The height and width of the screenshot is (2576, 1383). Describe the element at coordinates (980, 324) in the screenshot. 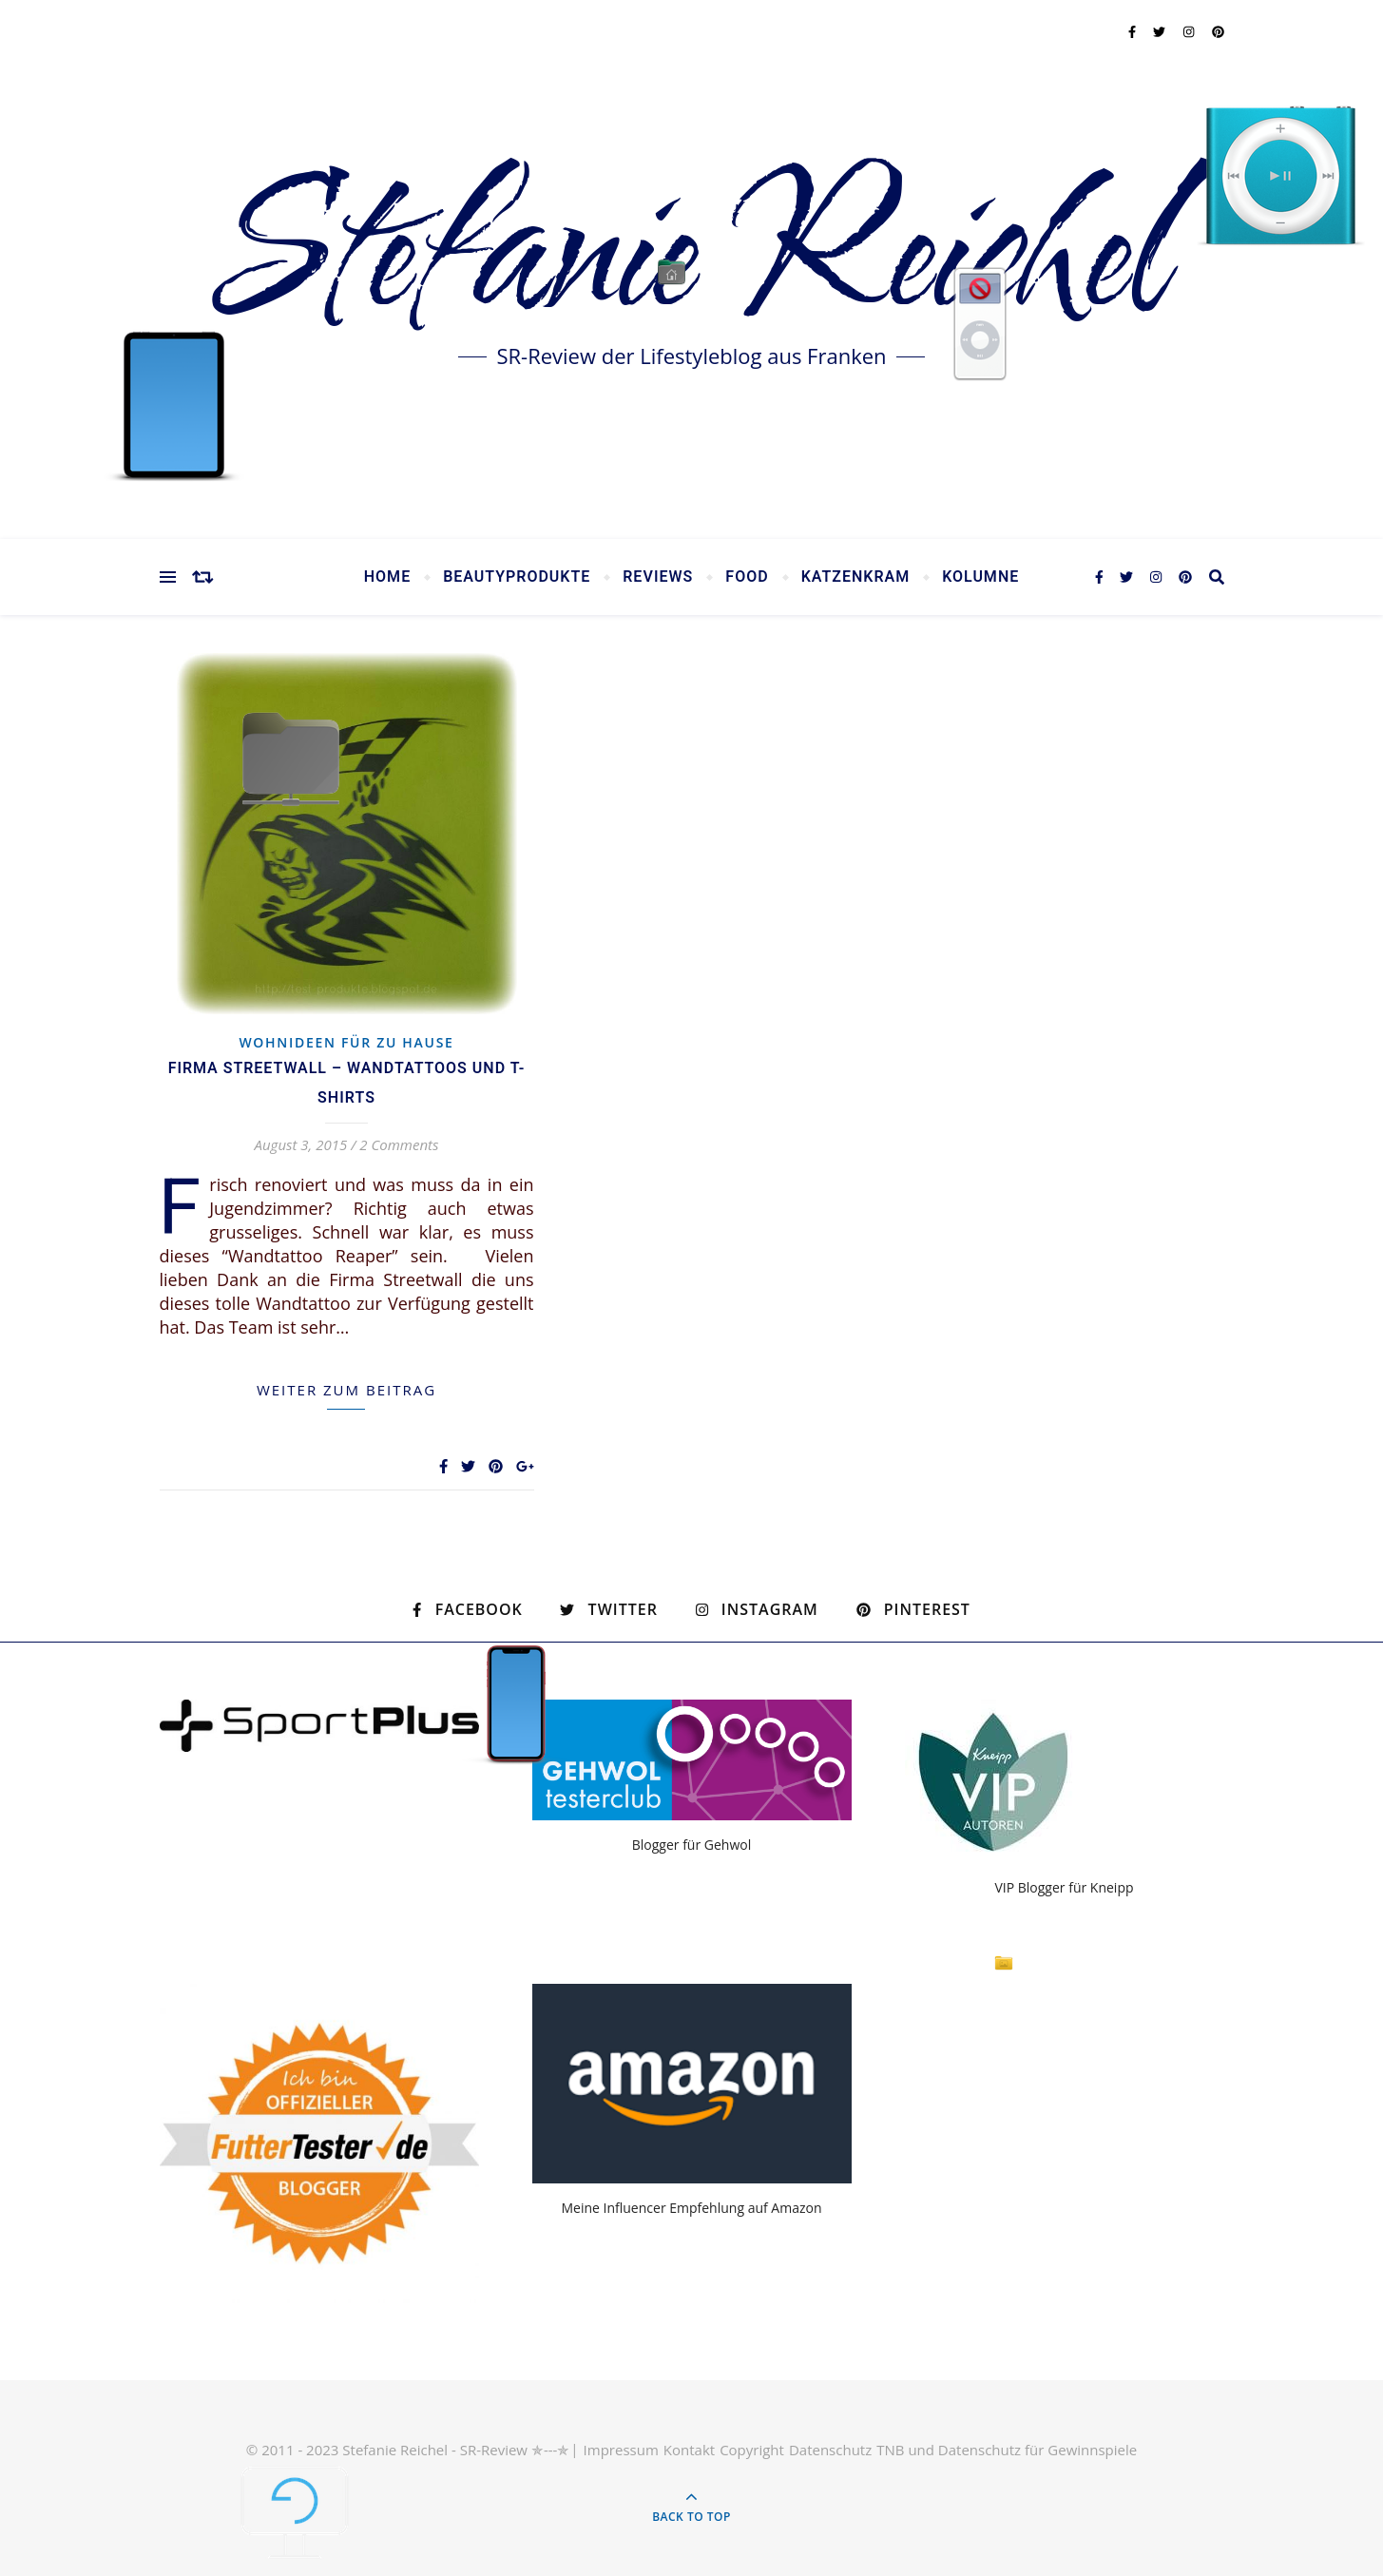

I see `iPod nano device (white) with sync or connection error` at that location.